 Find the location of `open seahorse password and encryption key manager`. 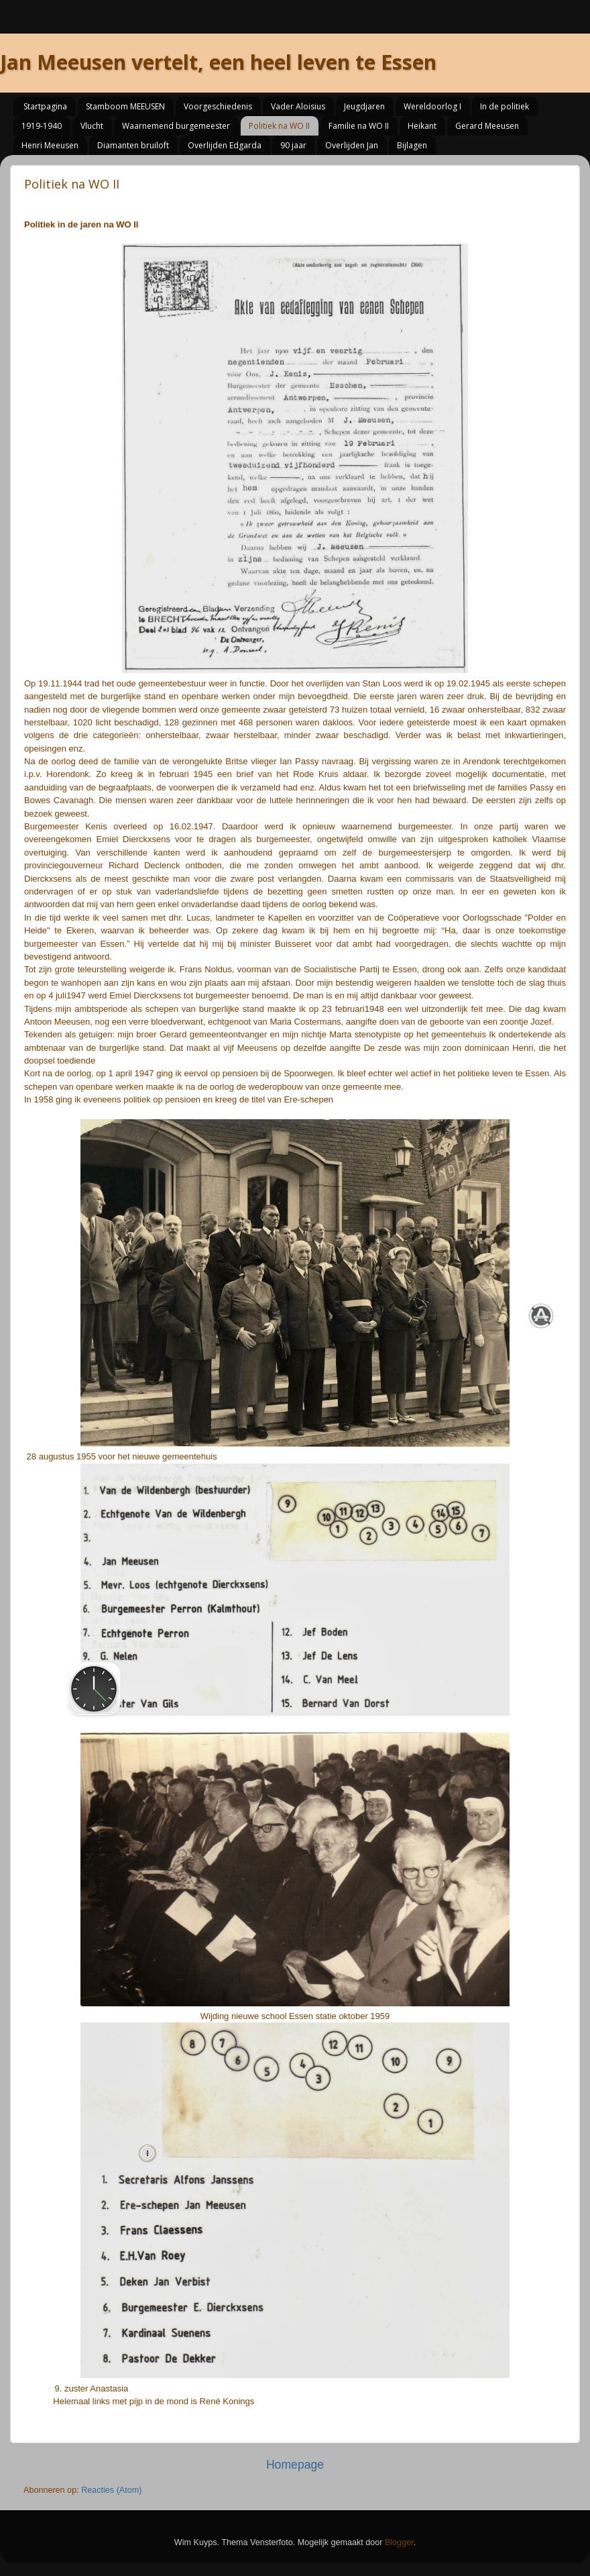

open seahorse password and encryption key manager is located at coordinates (148, 2153).